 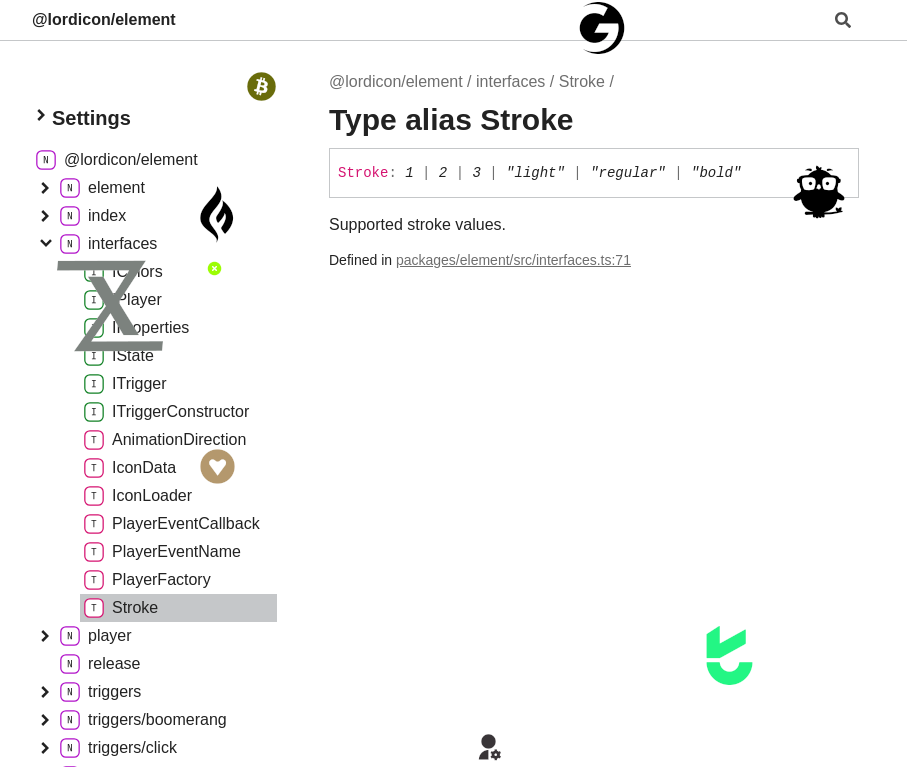 I want to click on gripfire brand logo, so click(x=218, y=214).